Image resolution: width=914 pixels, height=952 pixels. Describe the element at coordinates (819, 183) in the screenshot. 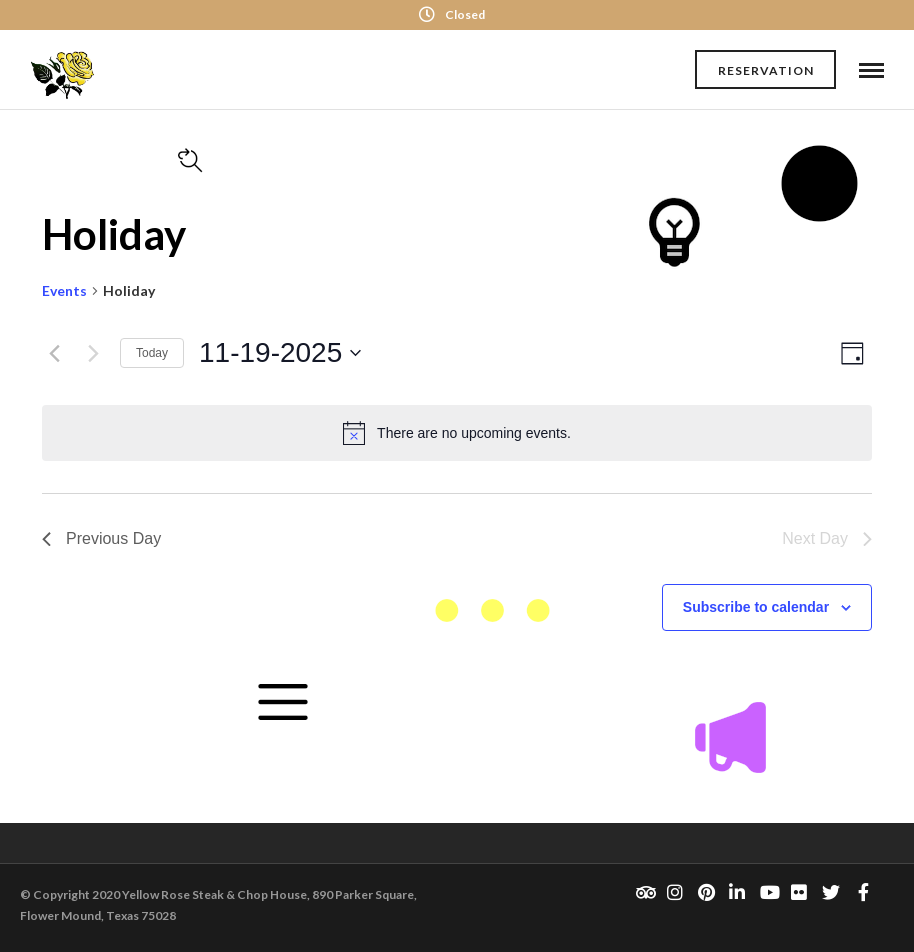

I see `confirm or complete an action` at that location.